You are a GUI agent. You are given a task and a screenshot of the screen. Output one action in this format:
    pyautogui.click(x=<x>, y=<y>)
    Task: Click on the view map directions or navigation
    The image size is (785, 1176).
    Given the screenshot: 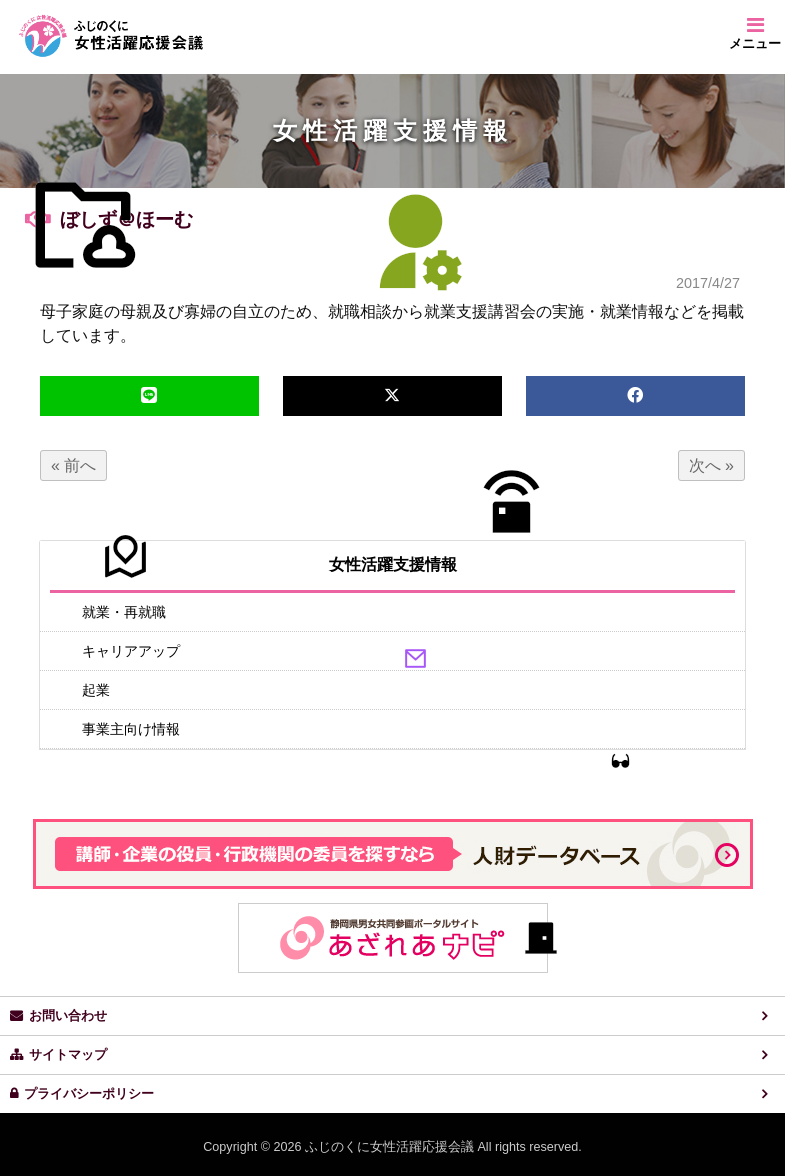 What is the action you would take?
    pyautogui.click(x=125, y=557)
    